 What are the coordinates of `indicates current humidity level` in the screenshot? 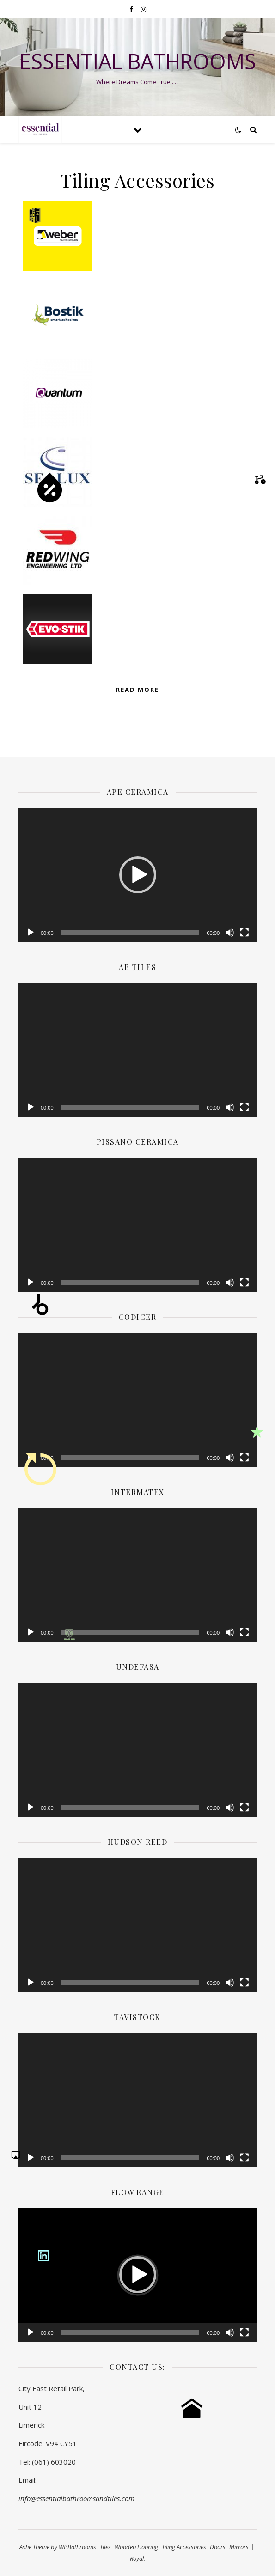 It's located at (49, 488).